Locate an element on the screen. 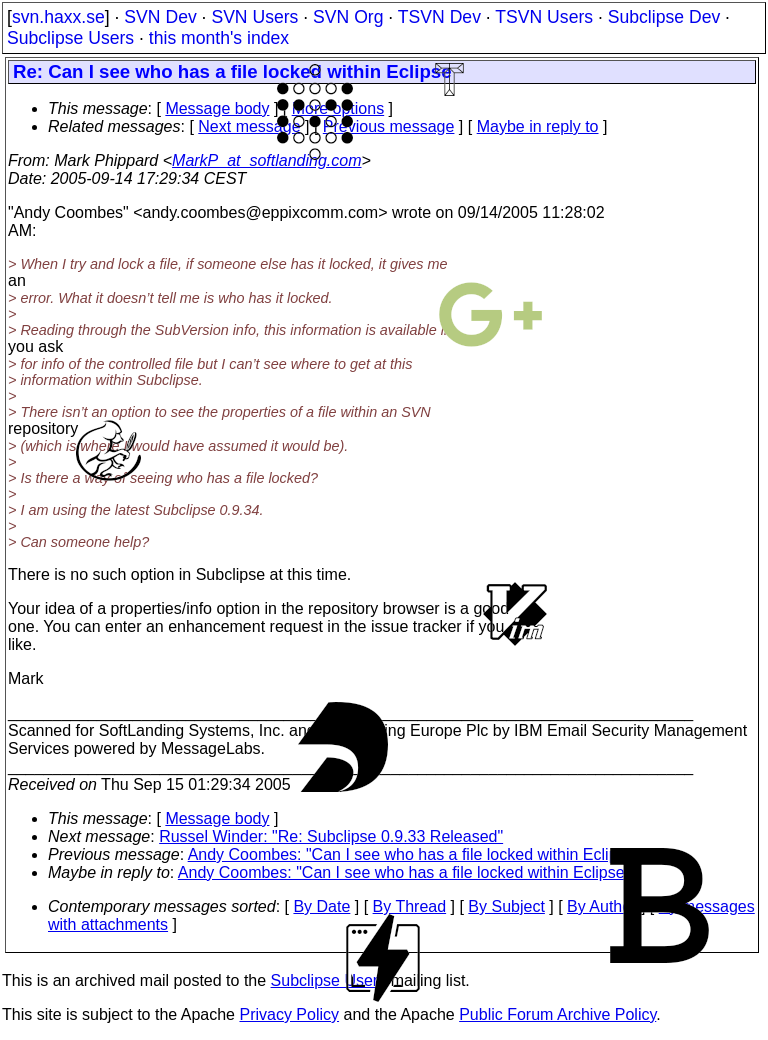 Image resolution: width=768 pixels, height=1040 pixels. visit talenthouse website or app is located at coordinates (449, 79).